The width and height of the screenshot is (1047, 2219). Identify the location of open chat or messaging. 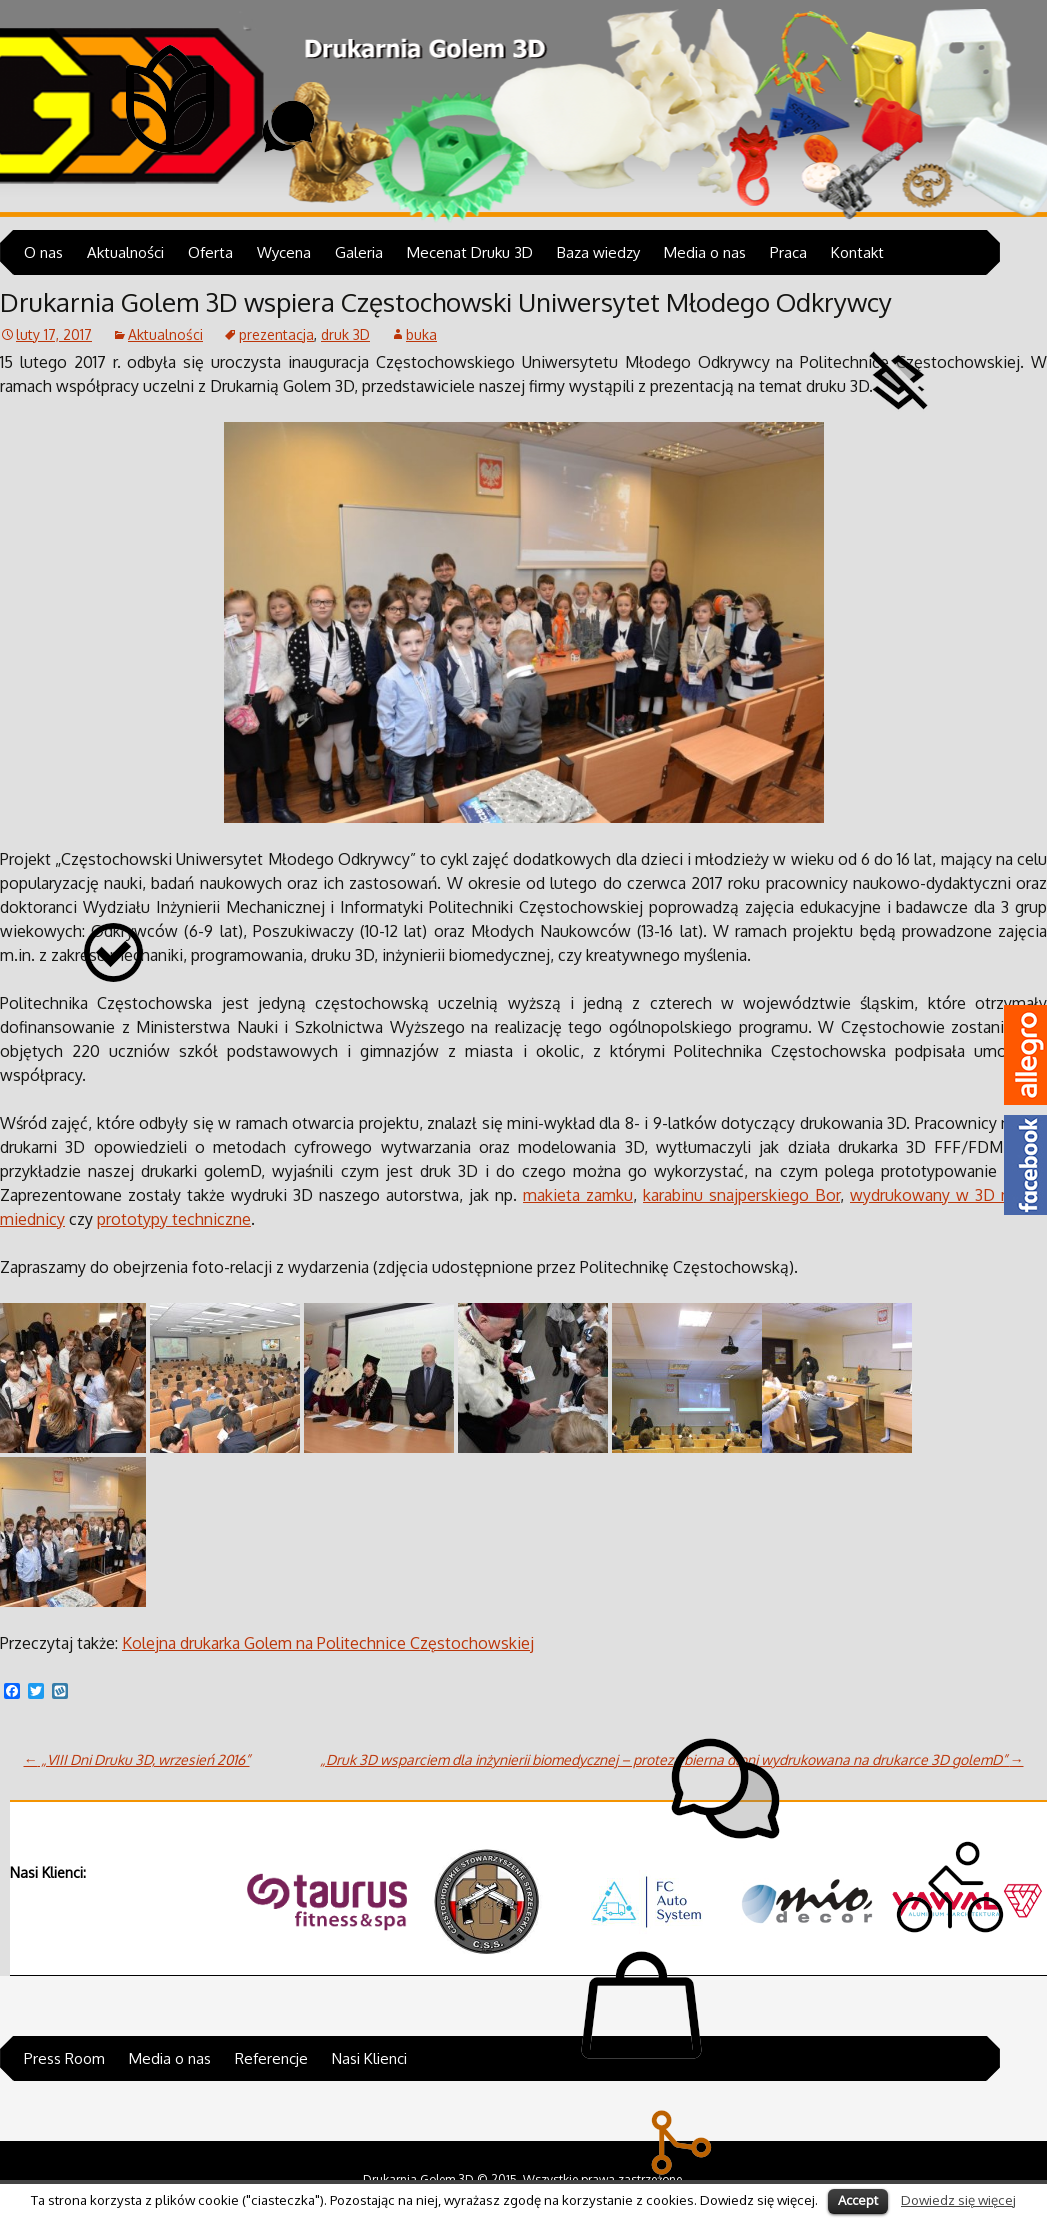
(725, 1788).